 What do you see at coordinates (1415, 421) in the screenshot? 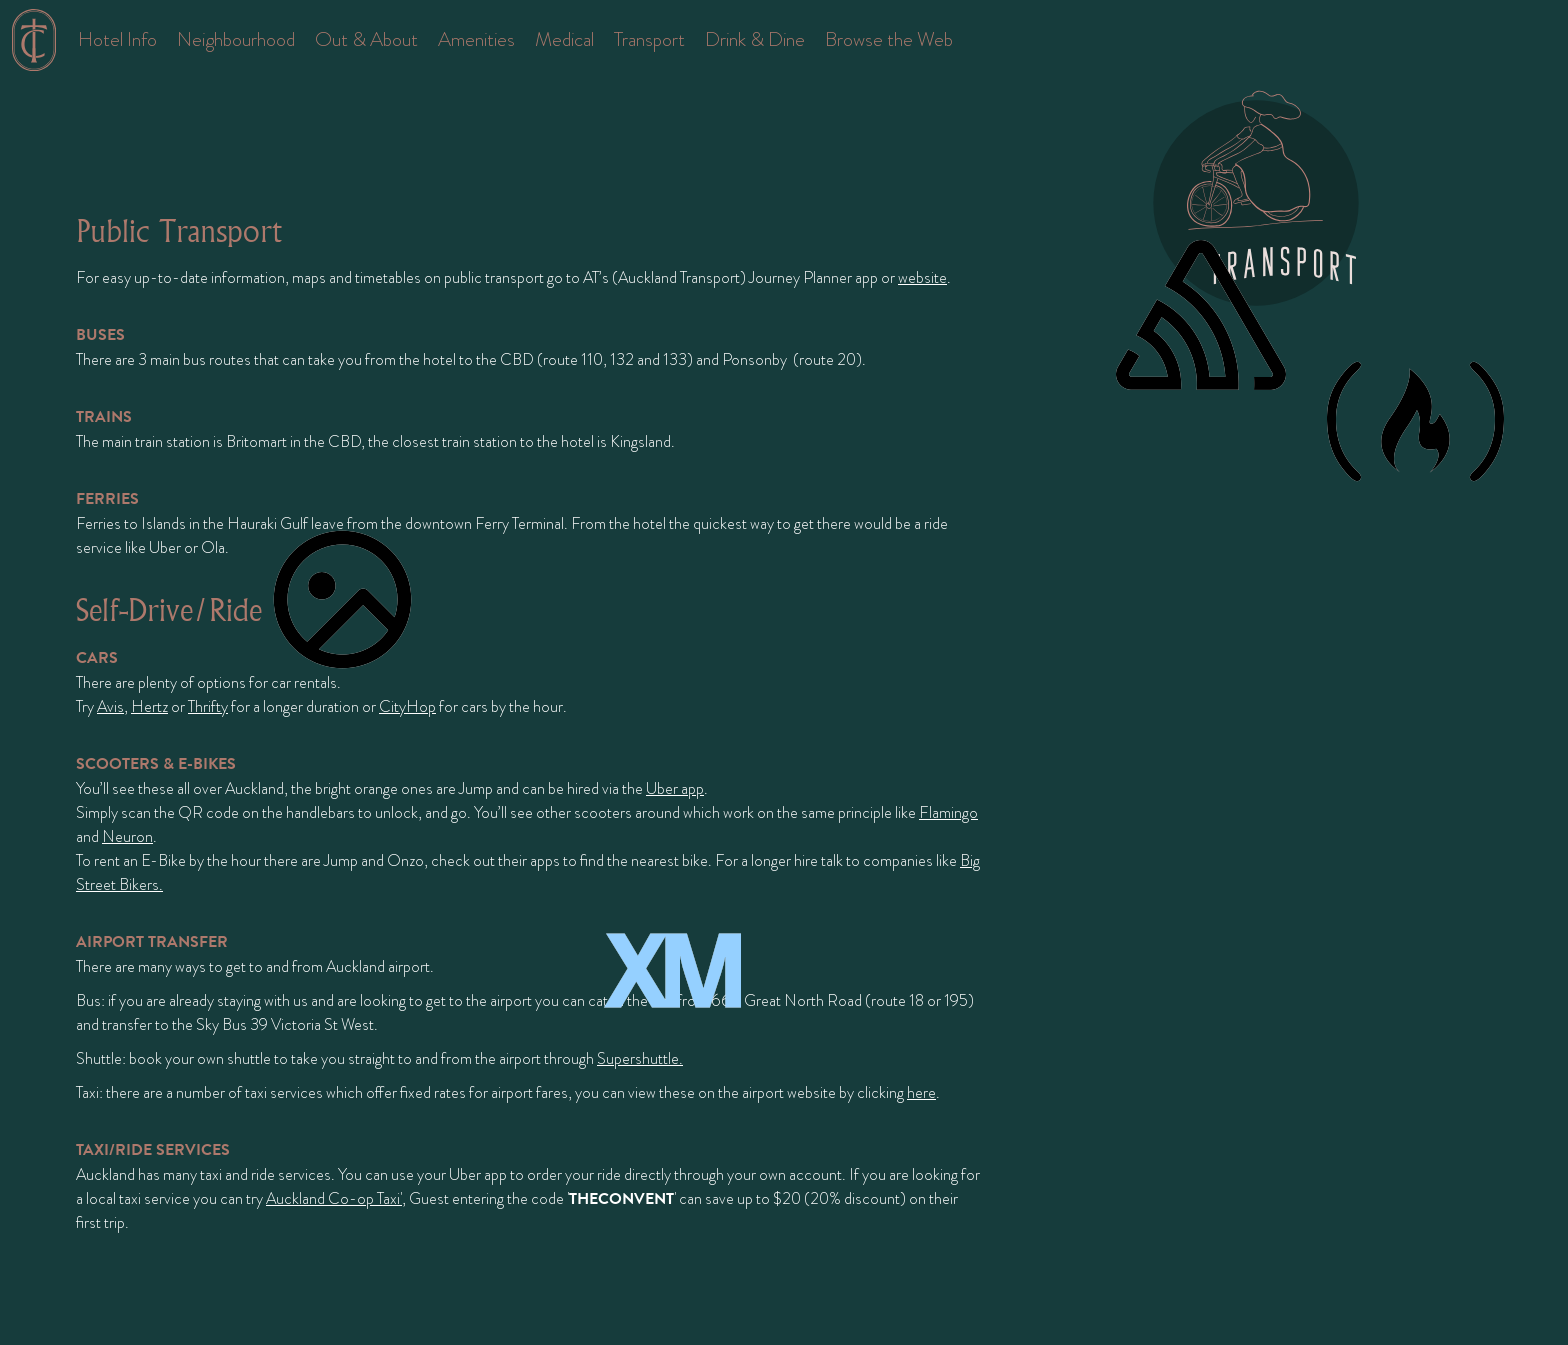
I see `visit freeCodeCamp website` at bounding box center [1415, 421].